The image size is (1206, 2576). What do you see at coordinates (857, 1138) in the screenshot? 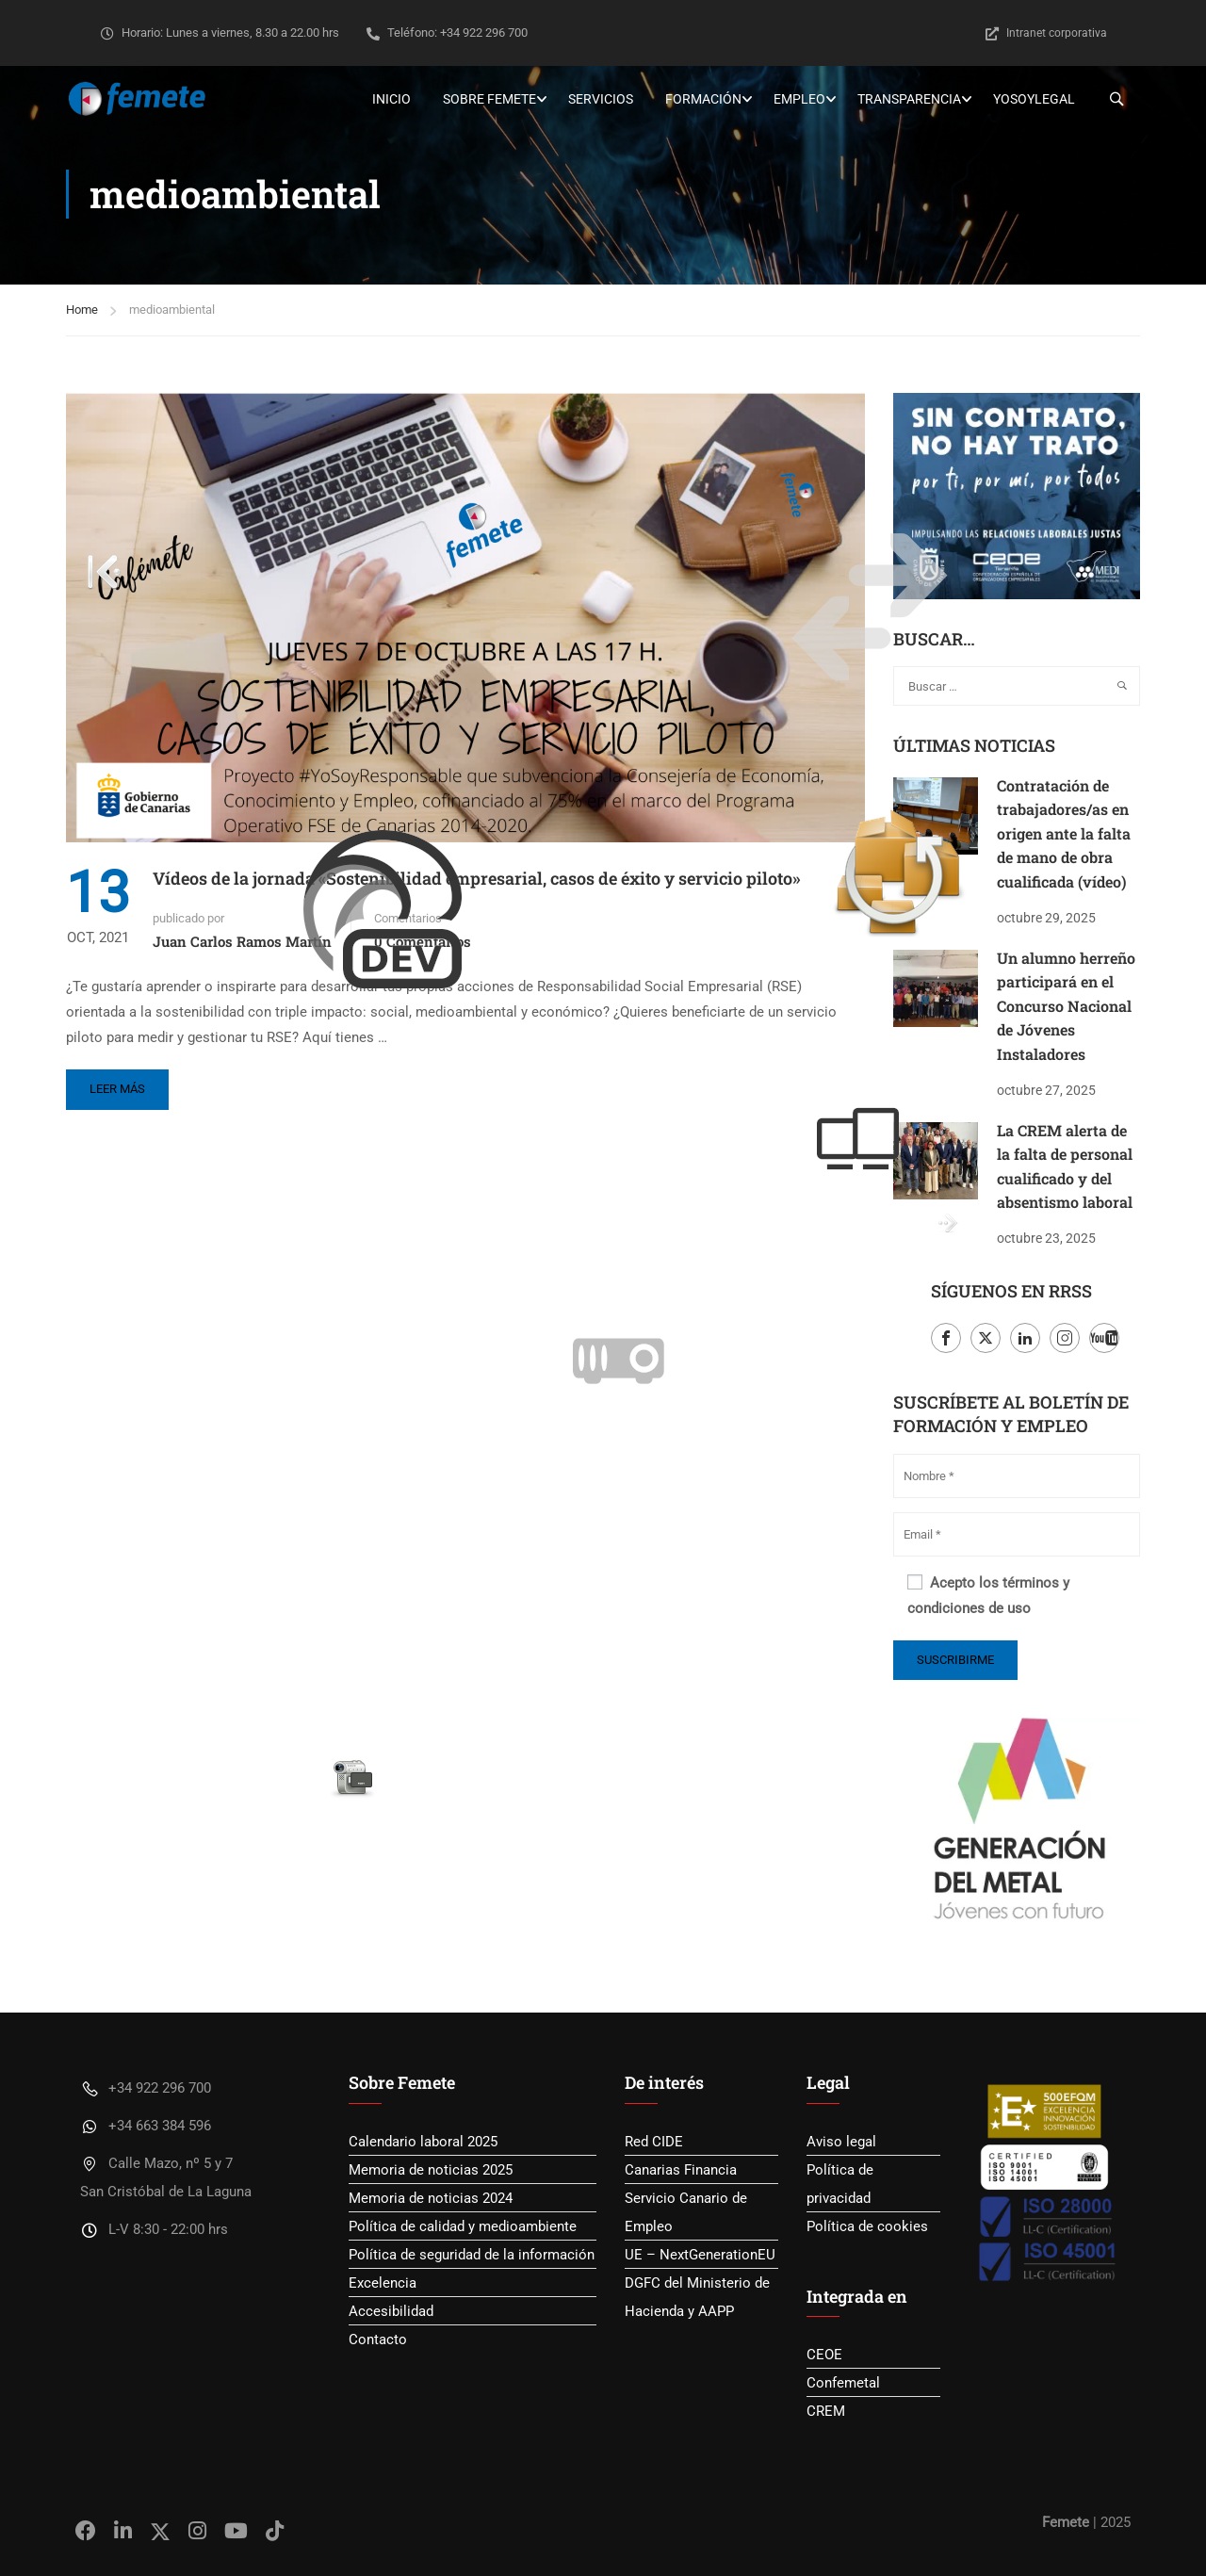
I see `display arrangement settings for multiple monitors` at bounding box center [857, 1138].